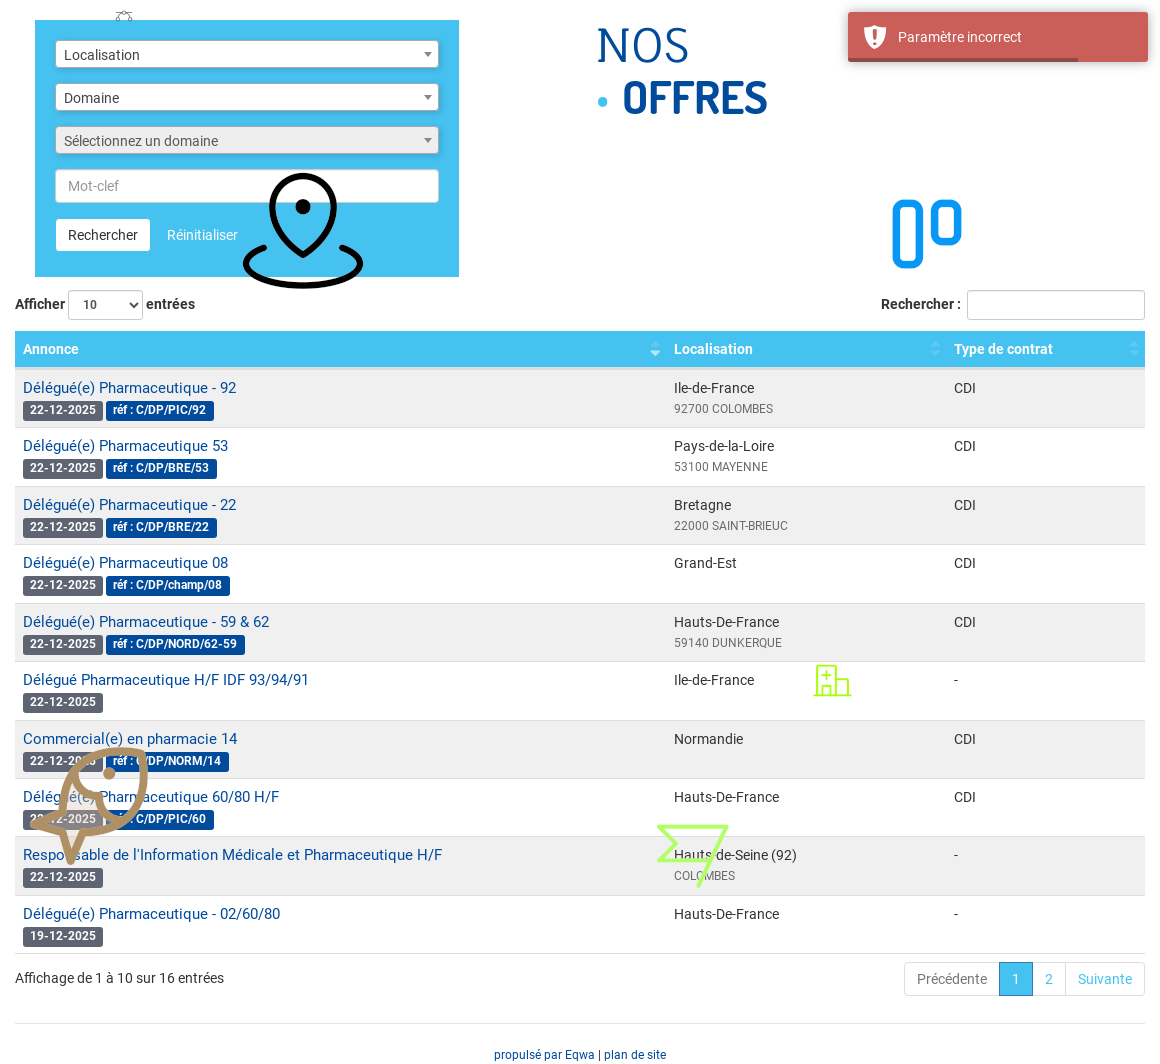  What do you see at coordinates (690, 852) in the screenshot?
I see `flag or bookmark an item` at bounding box center [690, 852].